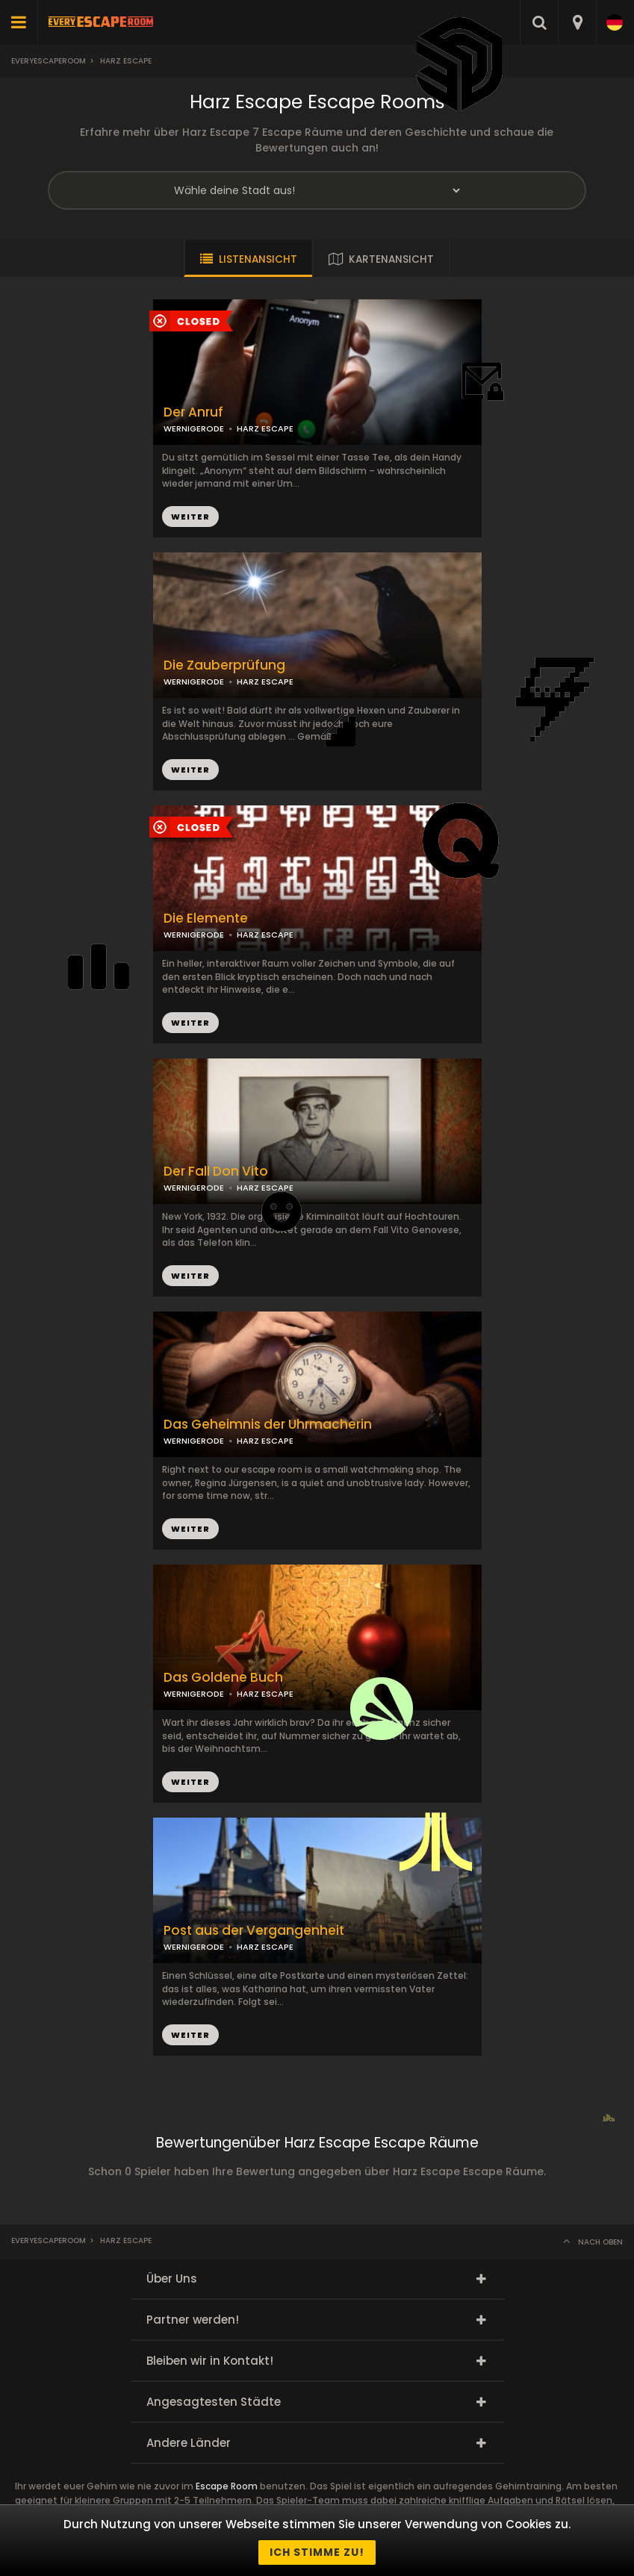  Describe the element at coordinates (339, 730) in the screenshot. I see `open levels.fyi app or website` at that location.